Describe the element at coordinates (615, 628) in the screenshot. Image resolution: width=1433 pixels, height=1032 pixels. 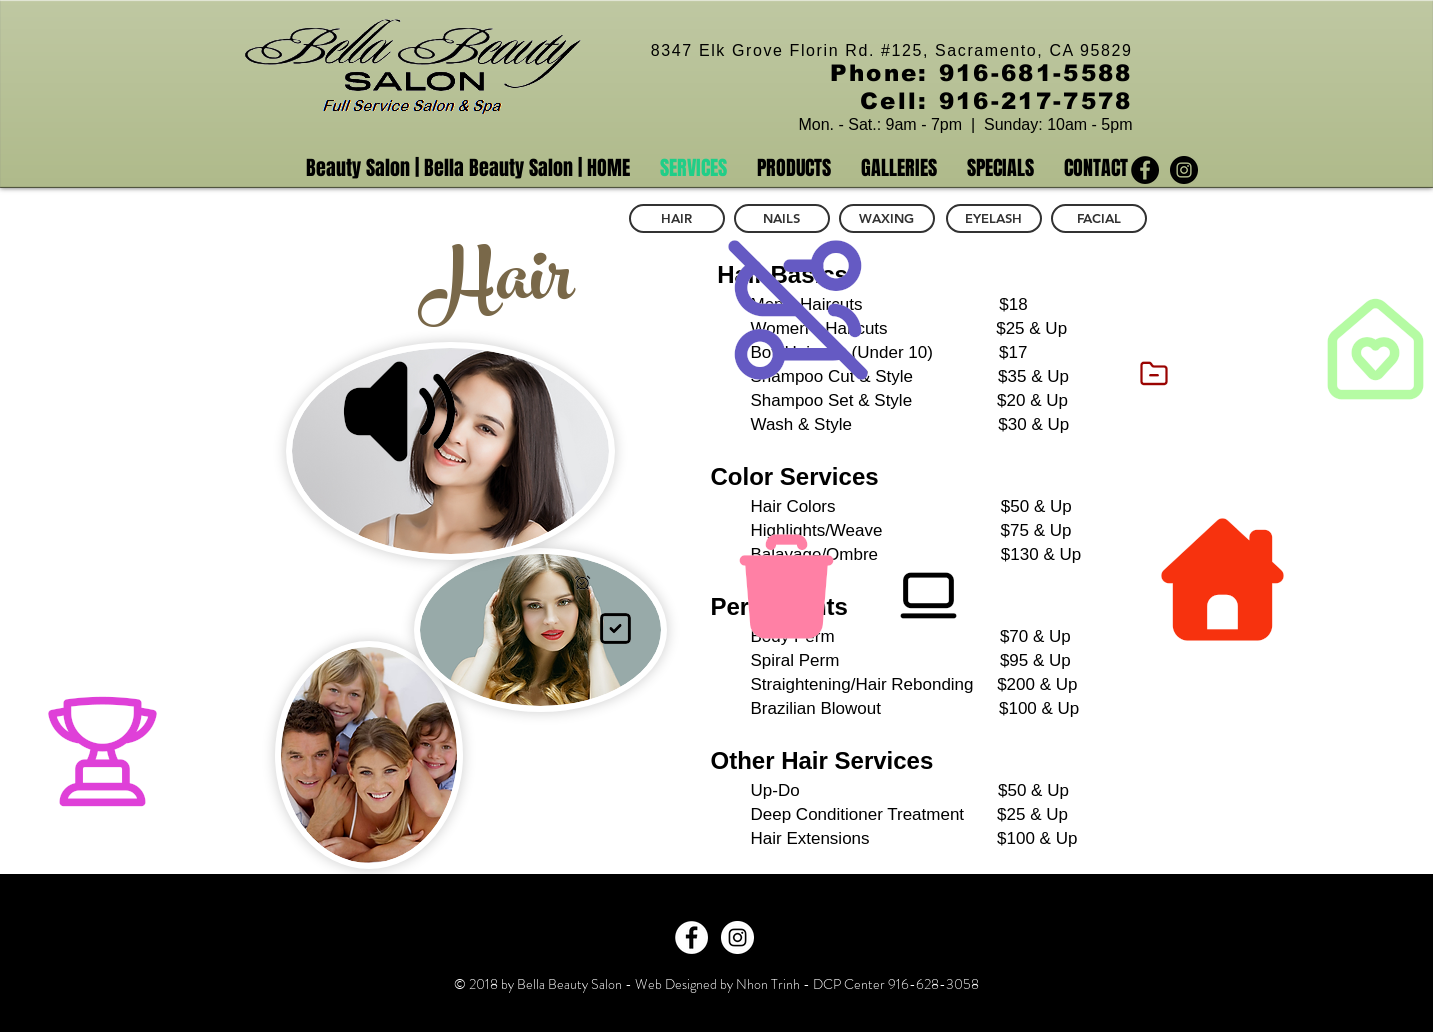
I see `mark item as complete` at that location.